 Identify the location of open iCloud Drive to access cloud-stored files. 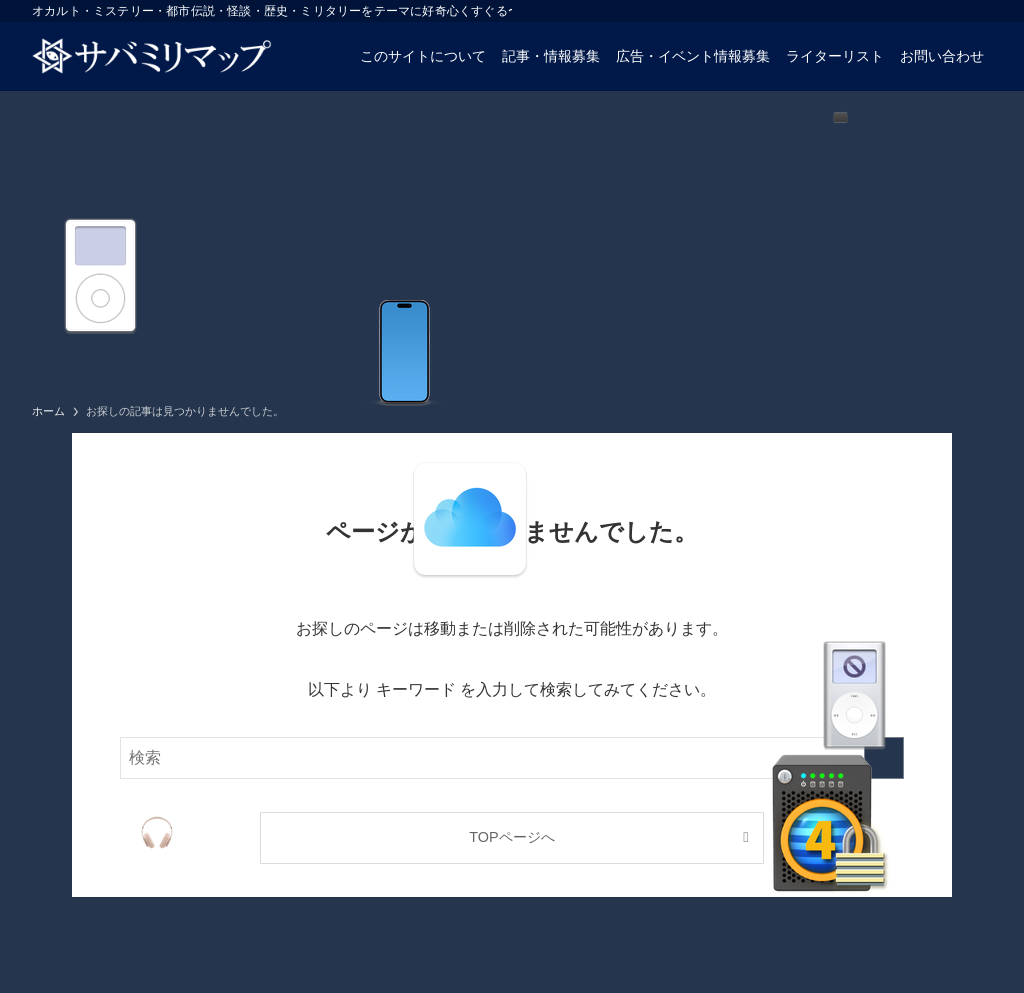
(470, 519).